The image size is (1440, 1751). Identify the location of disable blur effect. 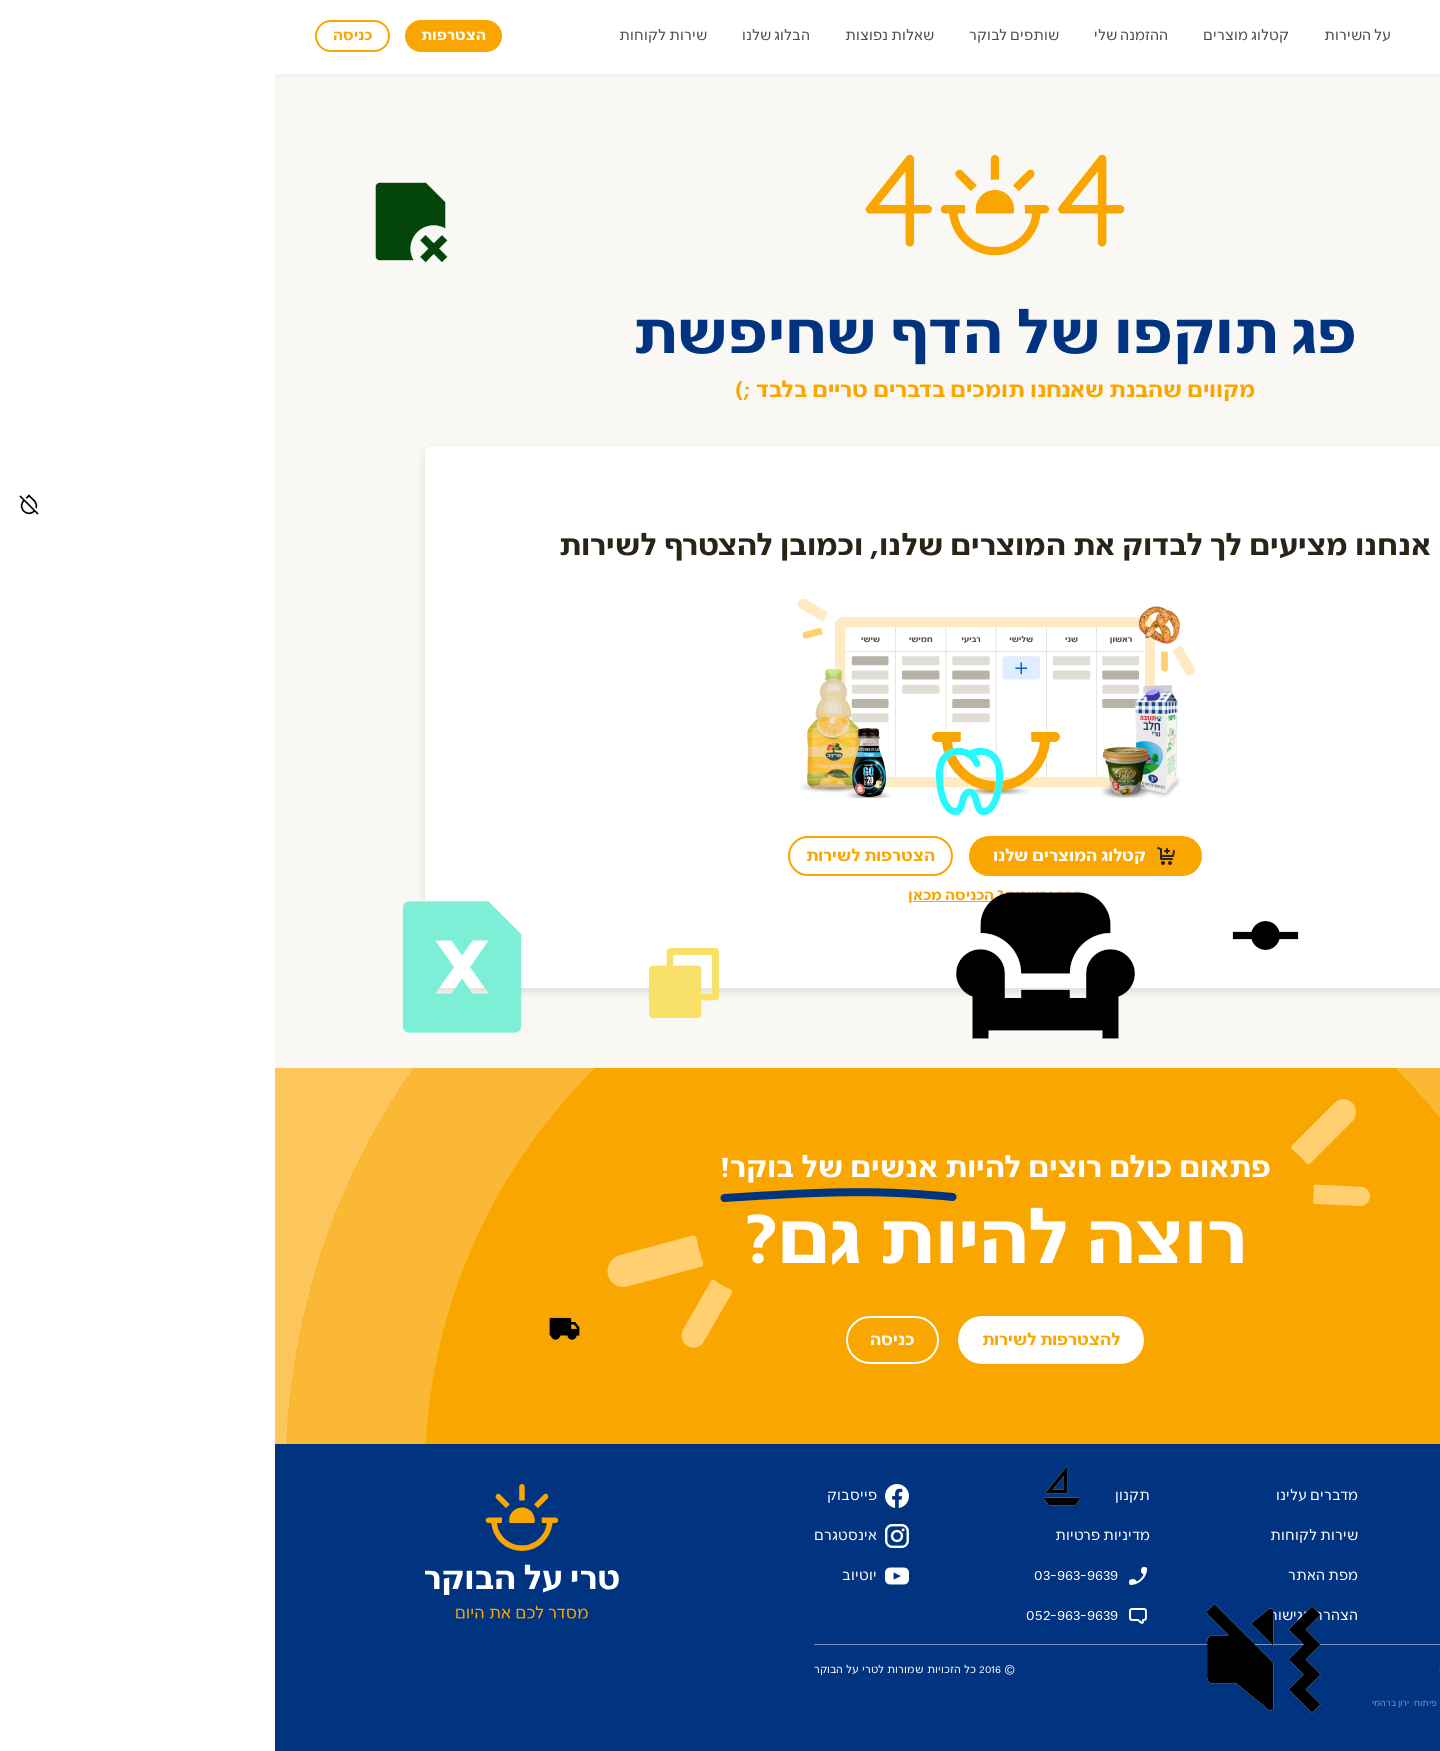
(29, 505).